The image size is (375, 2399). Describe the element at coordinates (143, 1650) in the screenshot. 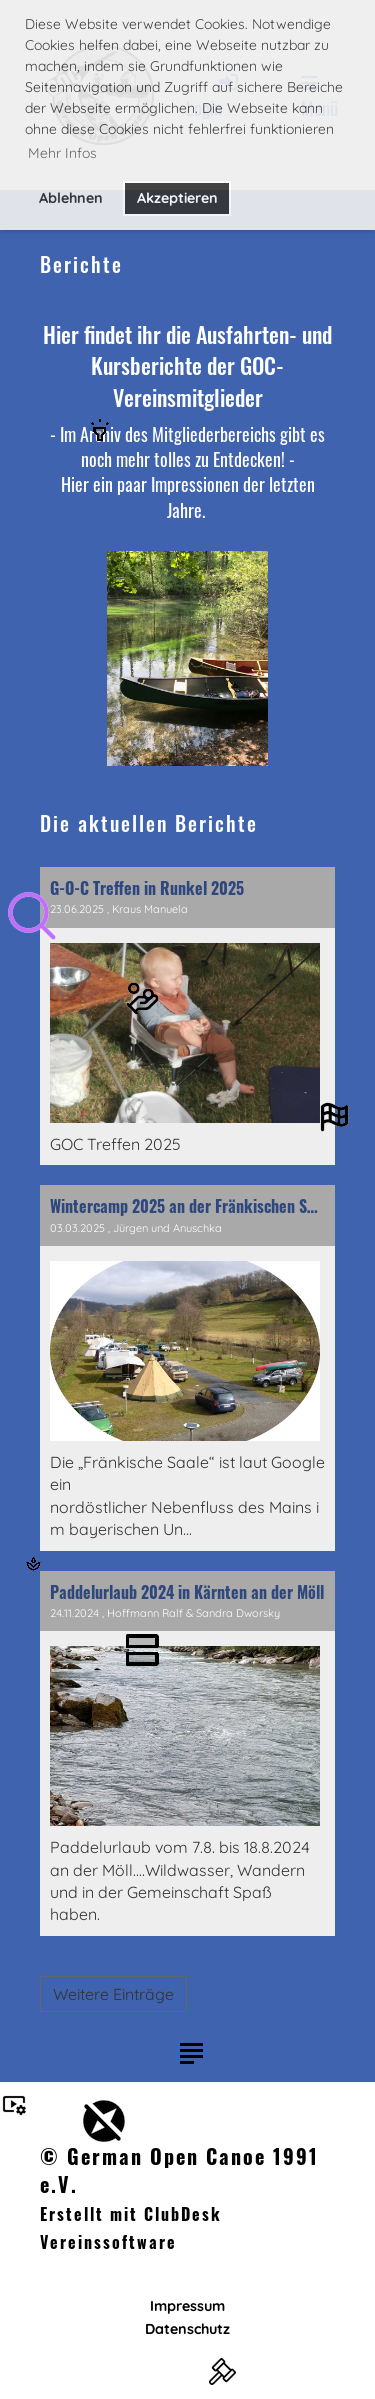

I see `view agenda or schedule items` at that location.